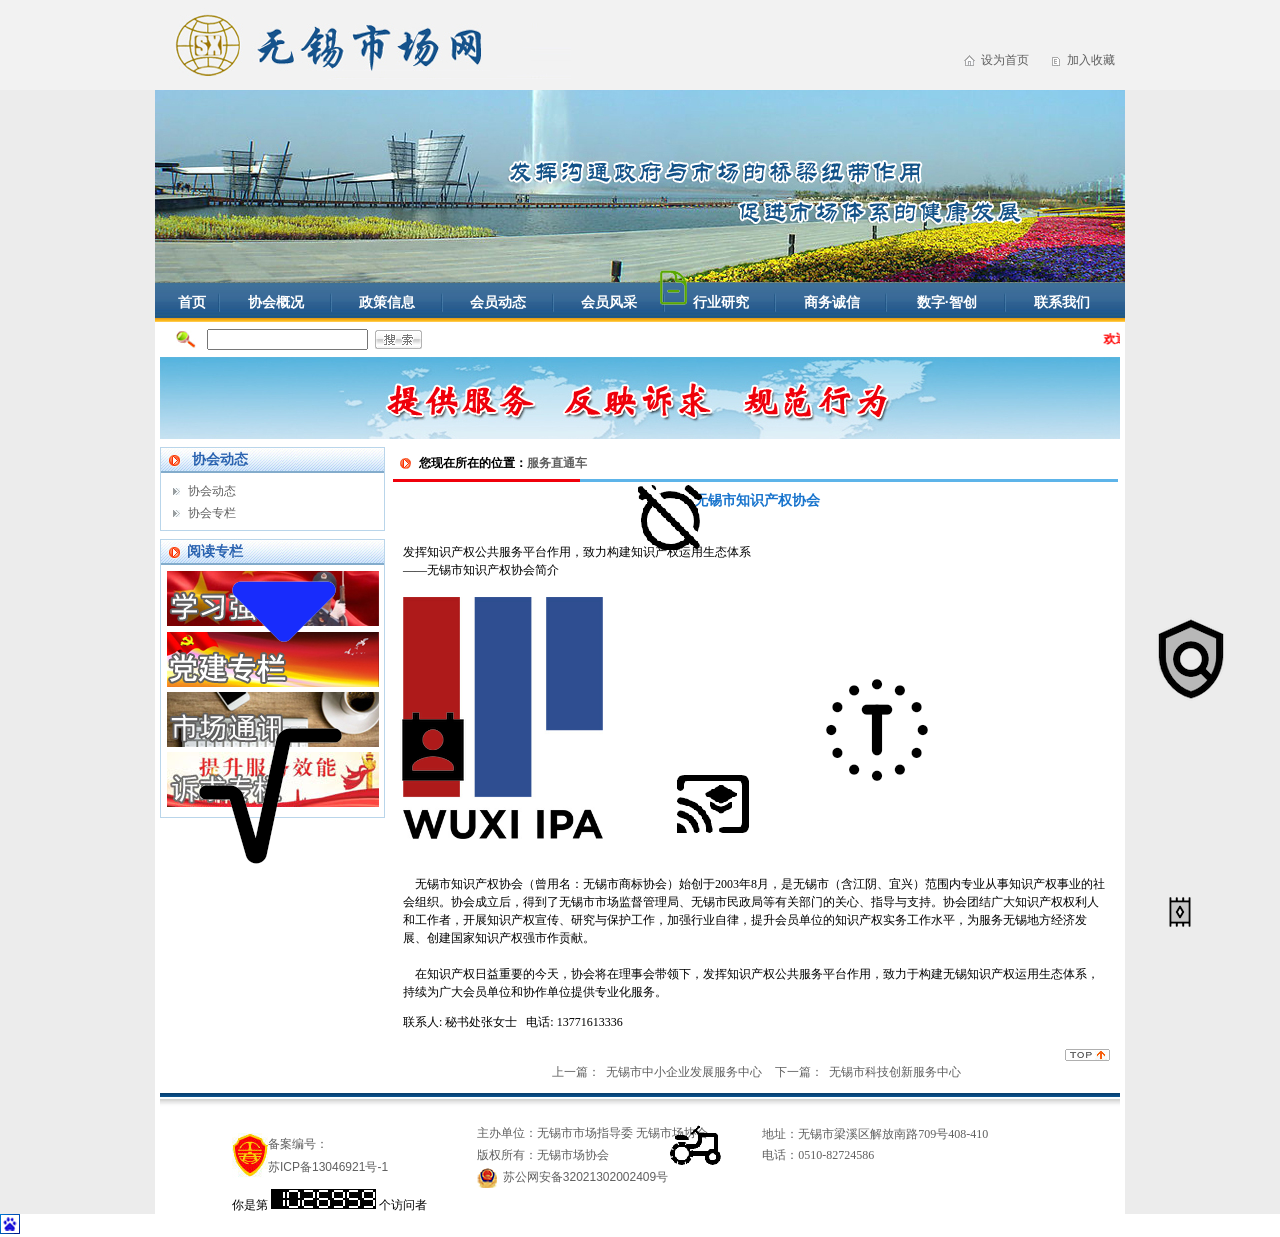  I want to click on sort items in descending order, so click(284, 573).